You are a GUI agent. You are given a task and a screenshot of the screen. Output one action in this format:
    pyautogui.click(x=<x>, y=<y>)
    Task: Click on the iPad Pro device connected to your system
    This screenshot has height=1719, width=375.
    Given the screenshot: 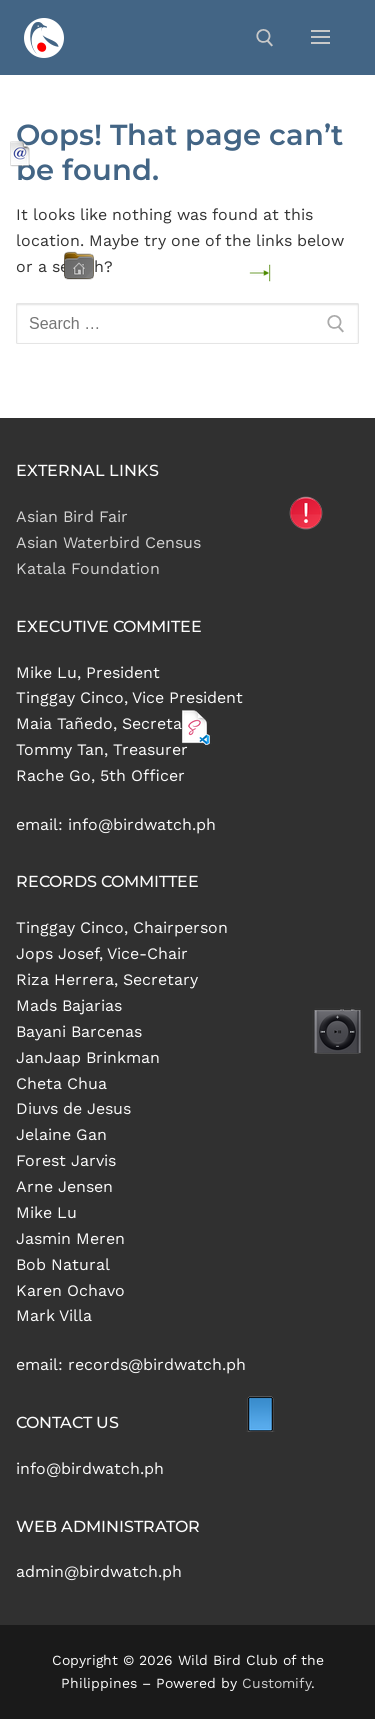 What is the action you would take?
    pyautogui.click(x=260, y=1414)
    